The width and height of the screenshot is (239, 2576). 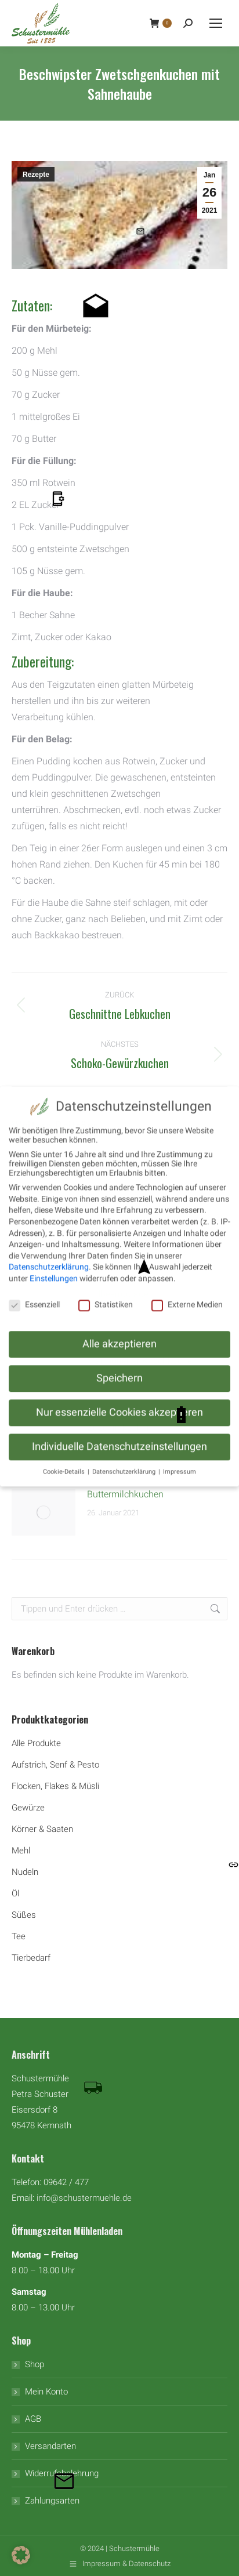 What do you see at coordinates (233, 1864) in the screenshot?
I see `insert a hyperlink` at bounding box center [233, 1864].